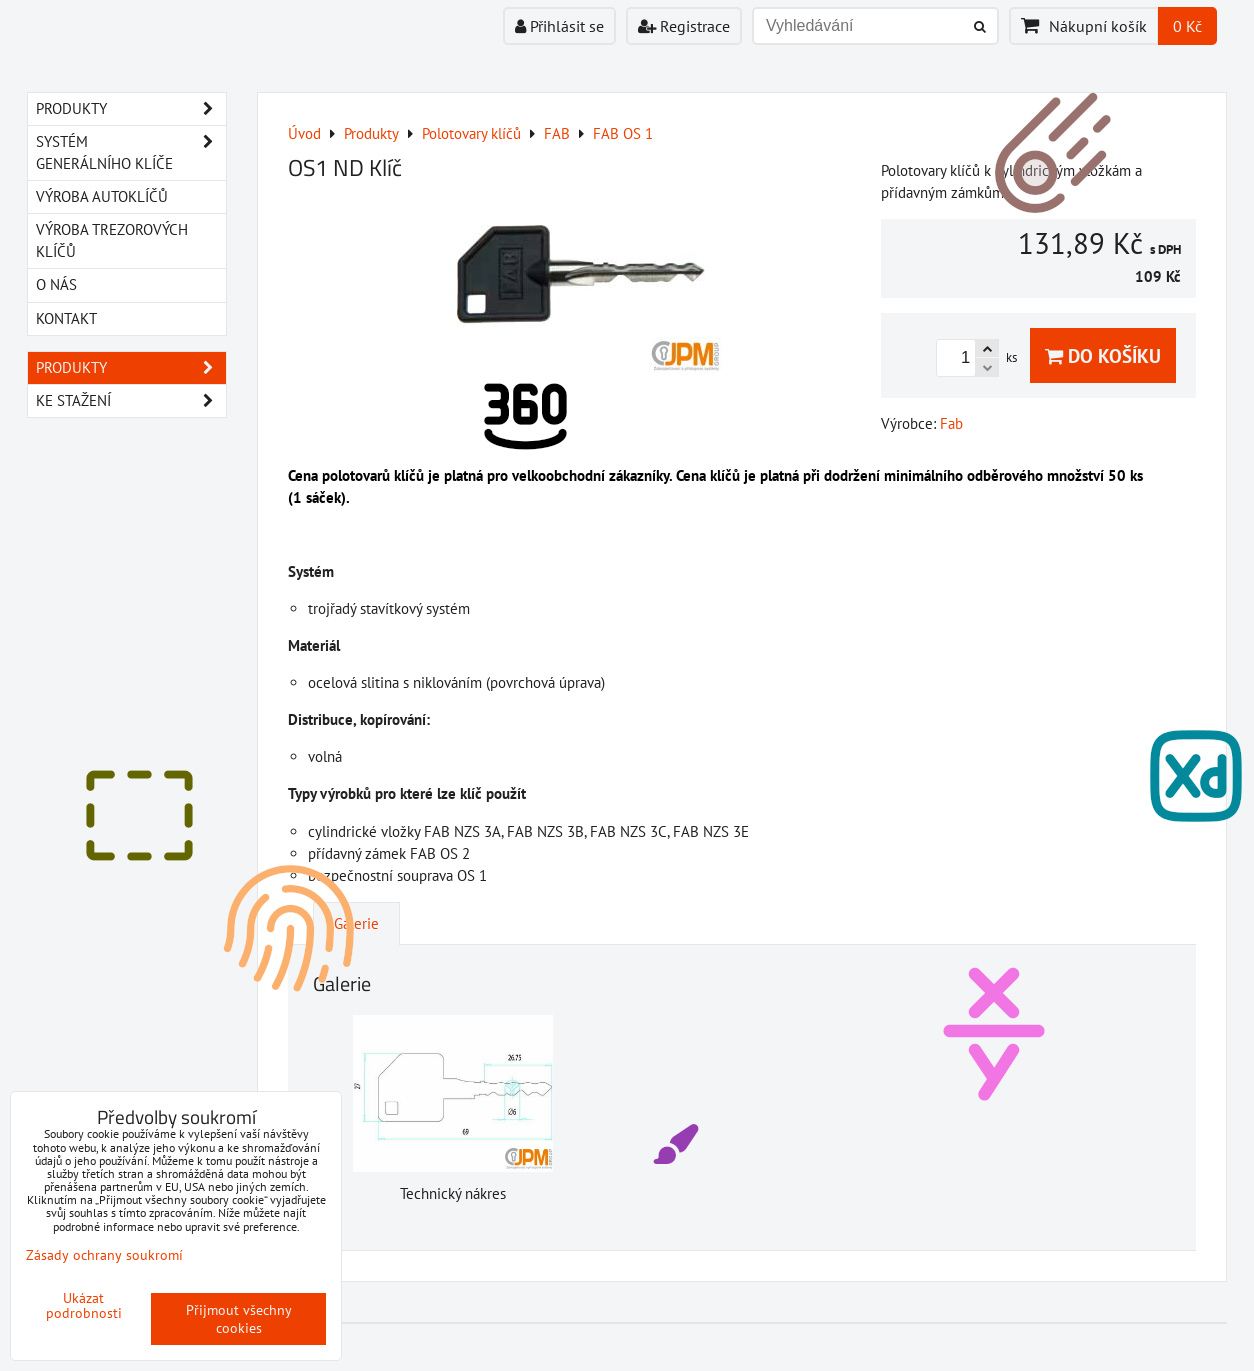 The height and width of the screenshot is (1371, 1254). Describe the element at coordinates (676, 1144) in the screenshot. I see `access drawing or painting tools` at that location.